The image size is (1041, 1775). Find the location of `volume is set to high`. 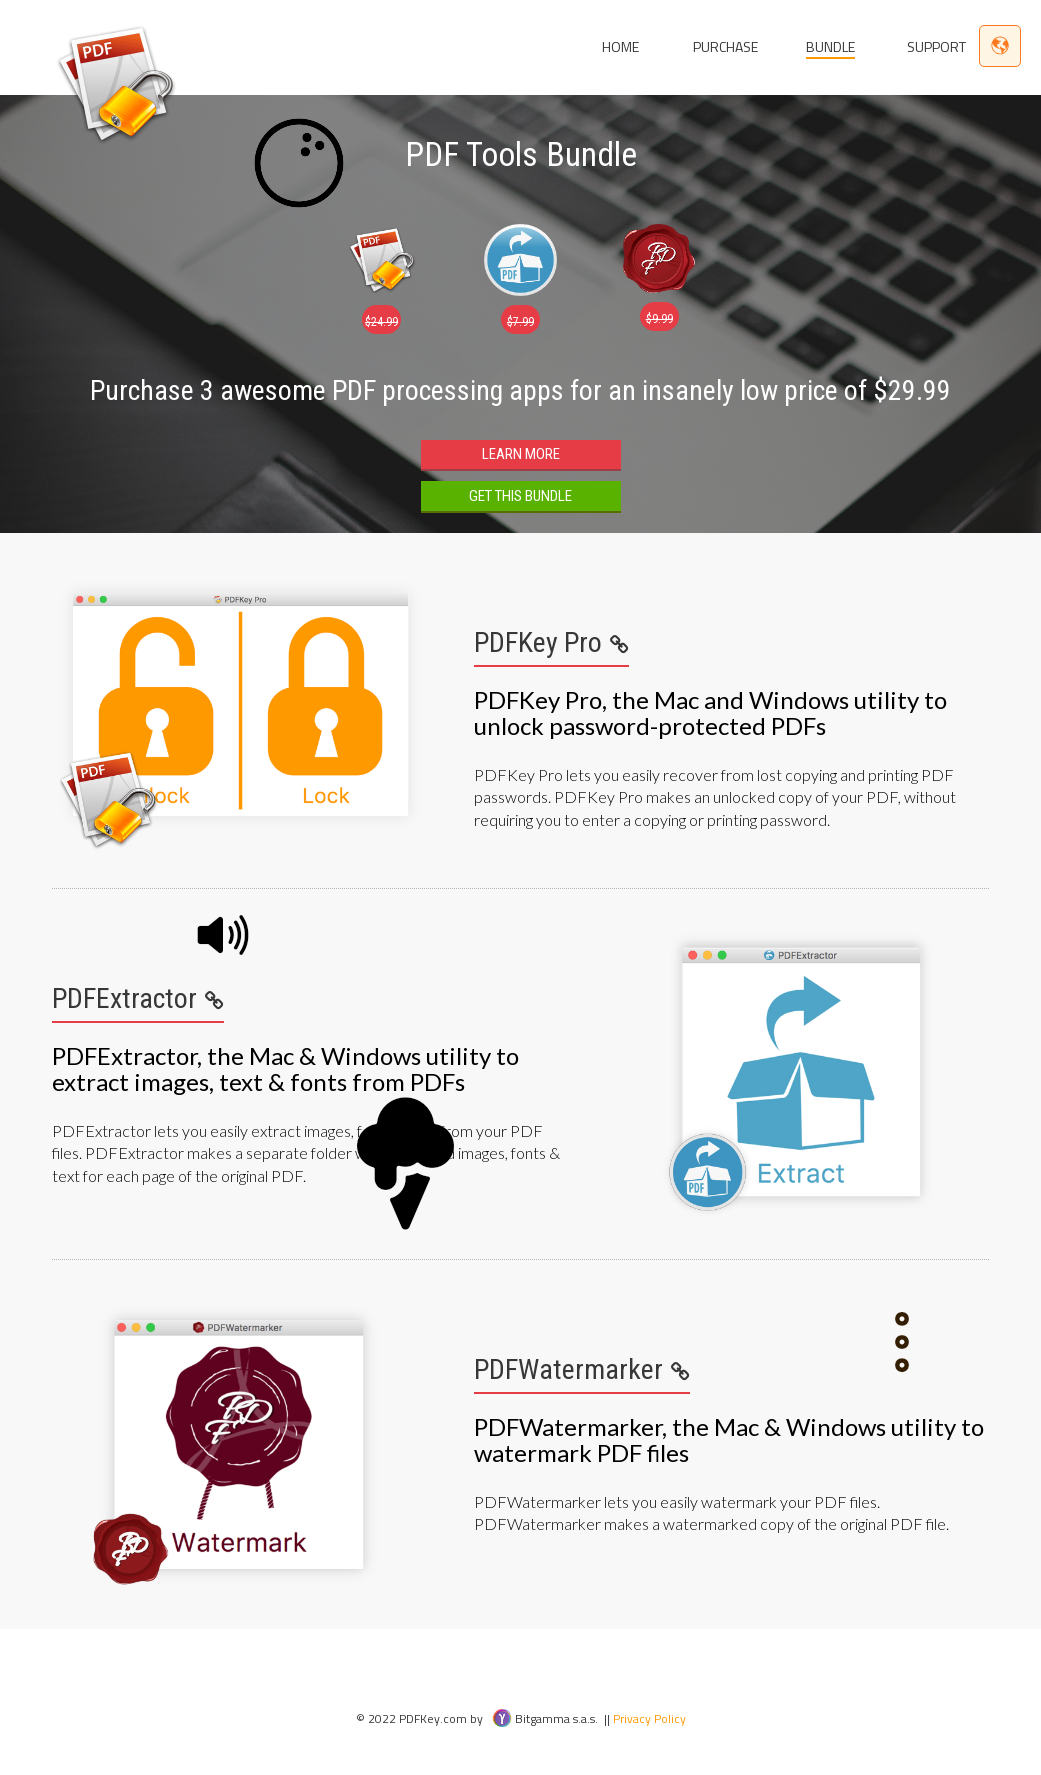

volume is set to high is located at coordinates (223, 935).